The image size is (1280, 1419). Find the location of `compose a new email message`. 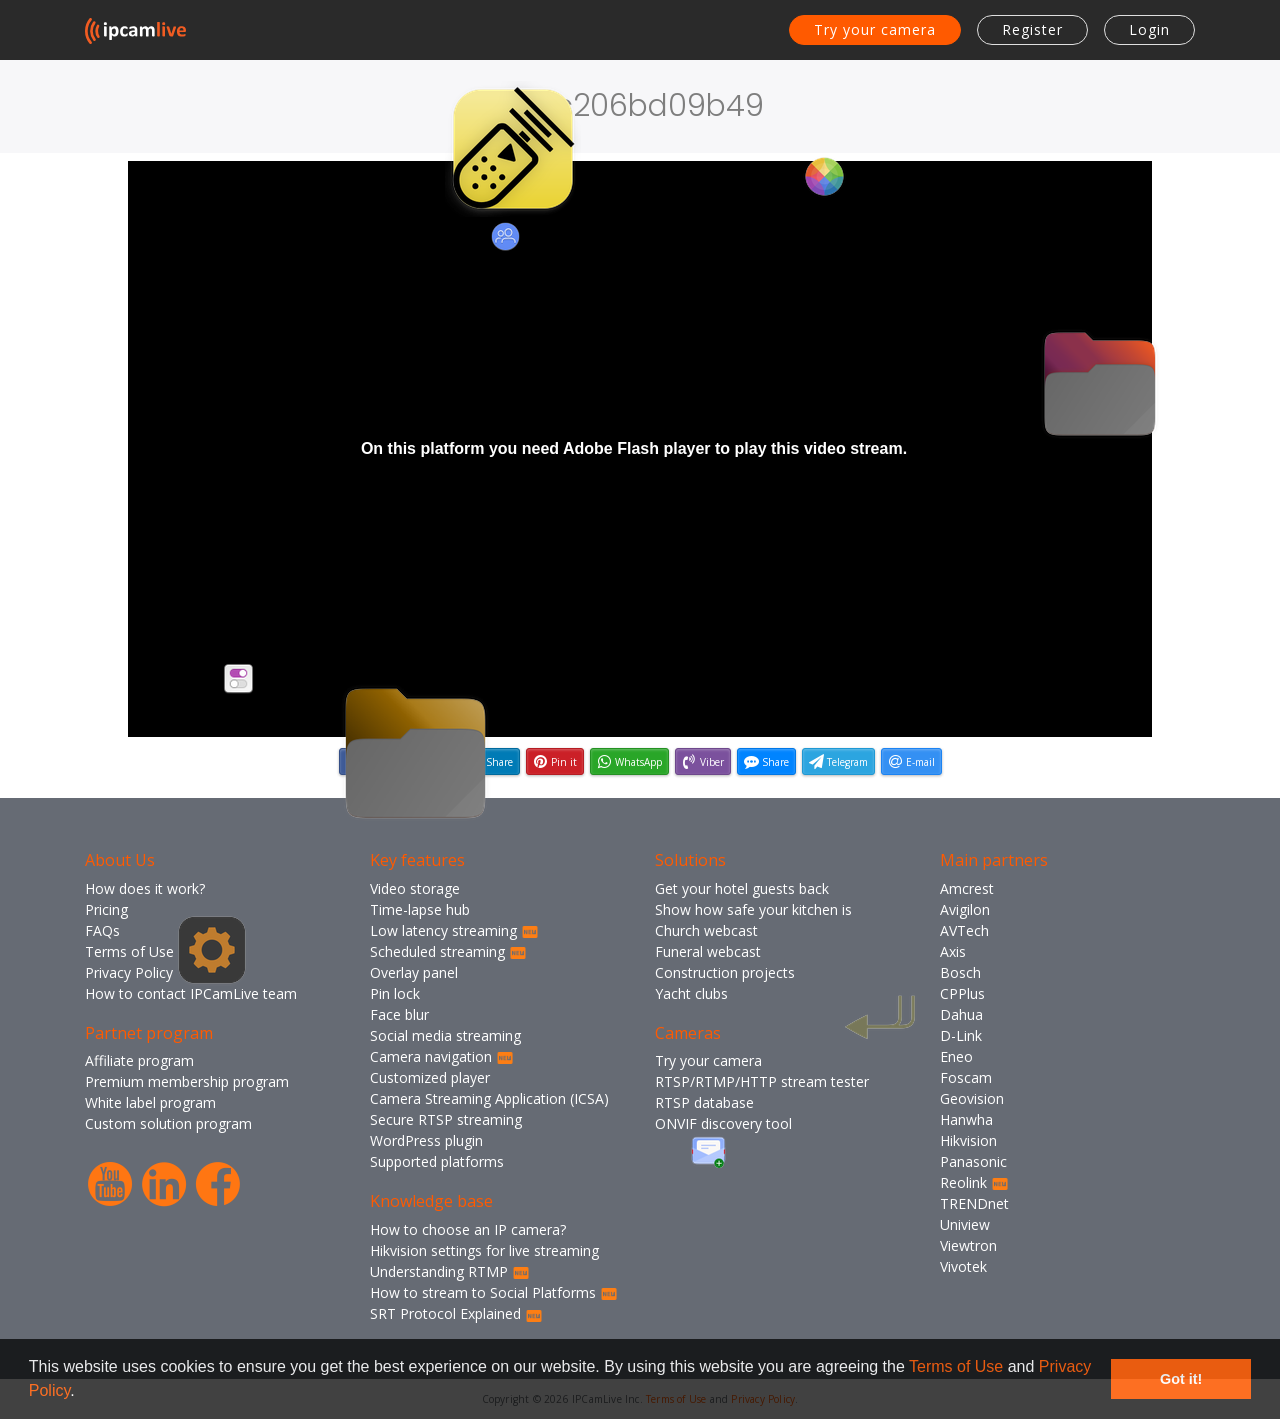

compose a new email message is located at coordinates (708, 1150).